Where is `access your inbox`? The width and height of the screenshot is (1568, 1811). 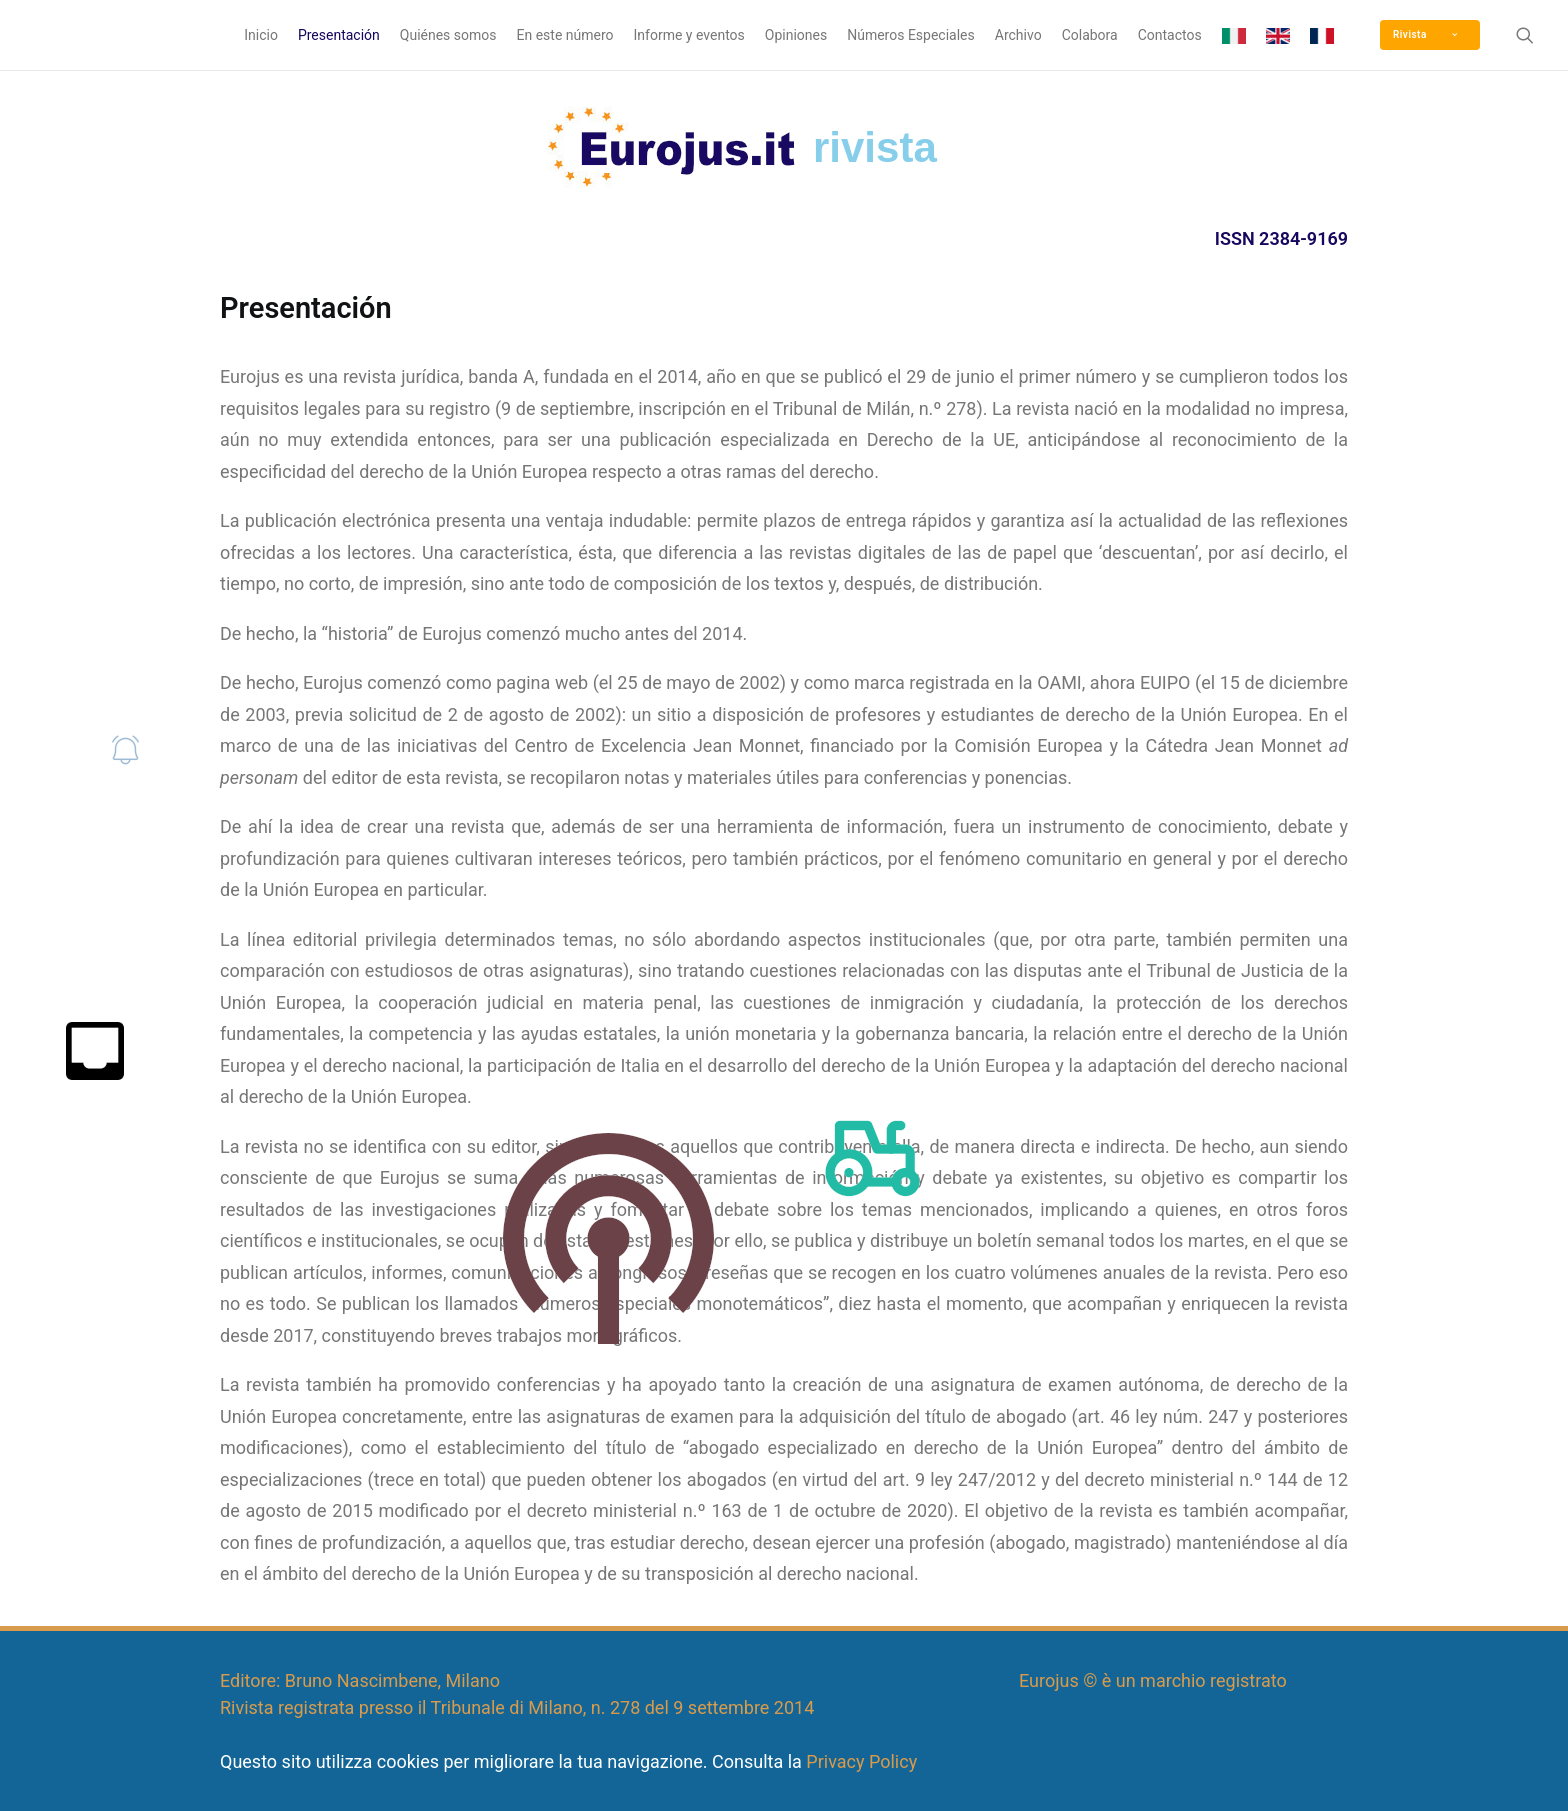 access your inbox is located at coordinates (95, 1051).